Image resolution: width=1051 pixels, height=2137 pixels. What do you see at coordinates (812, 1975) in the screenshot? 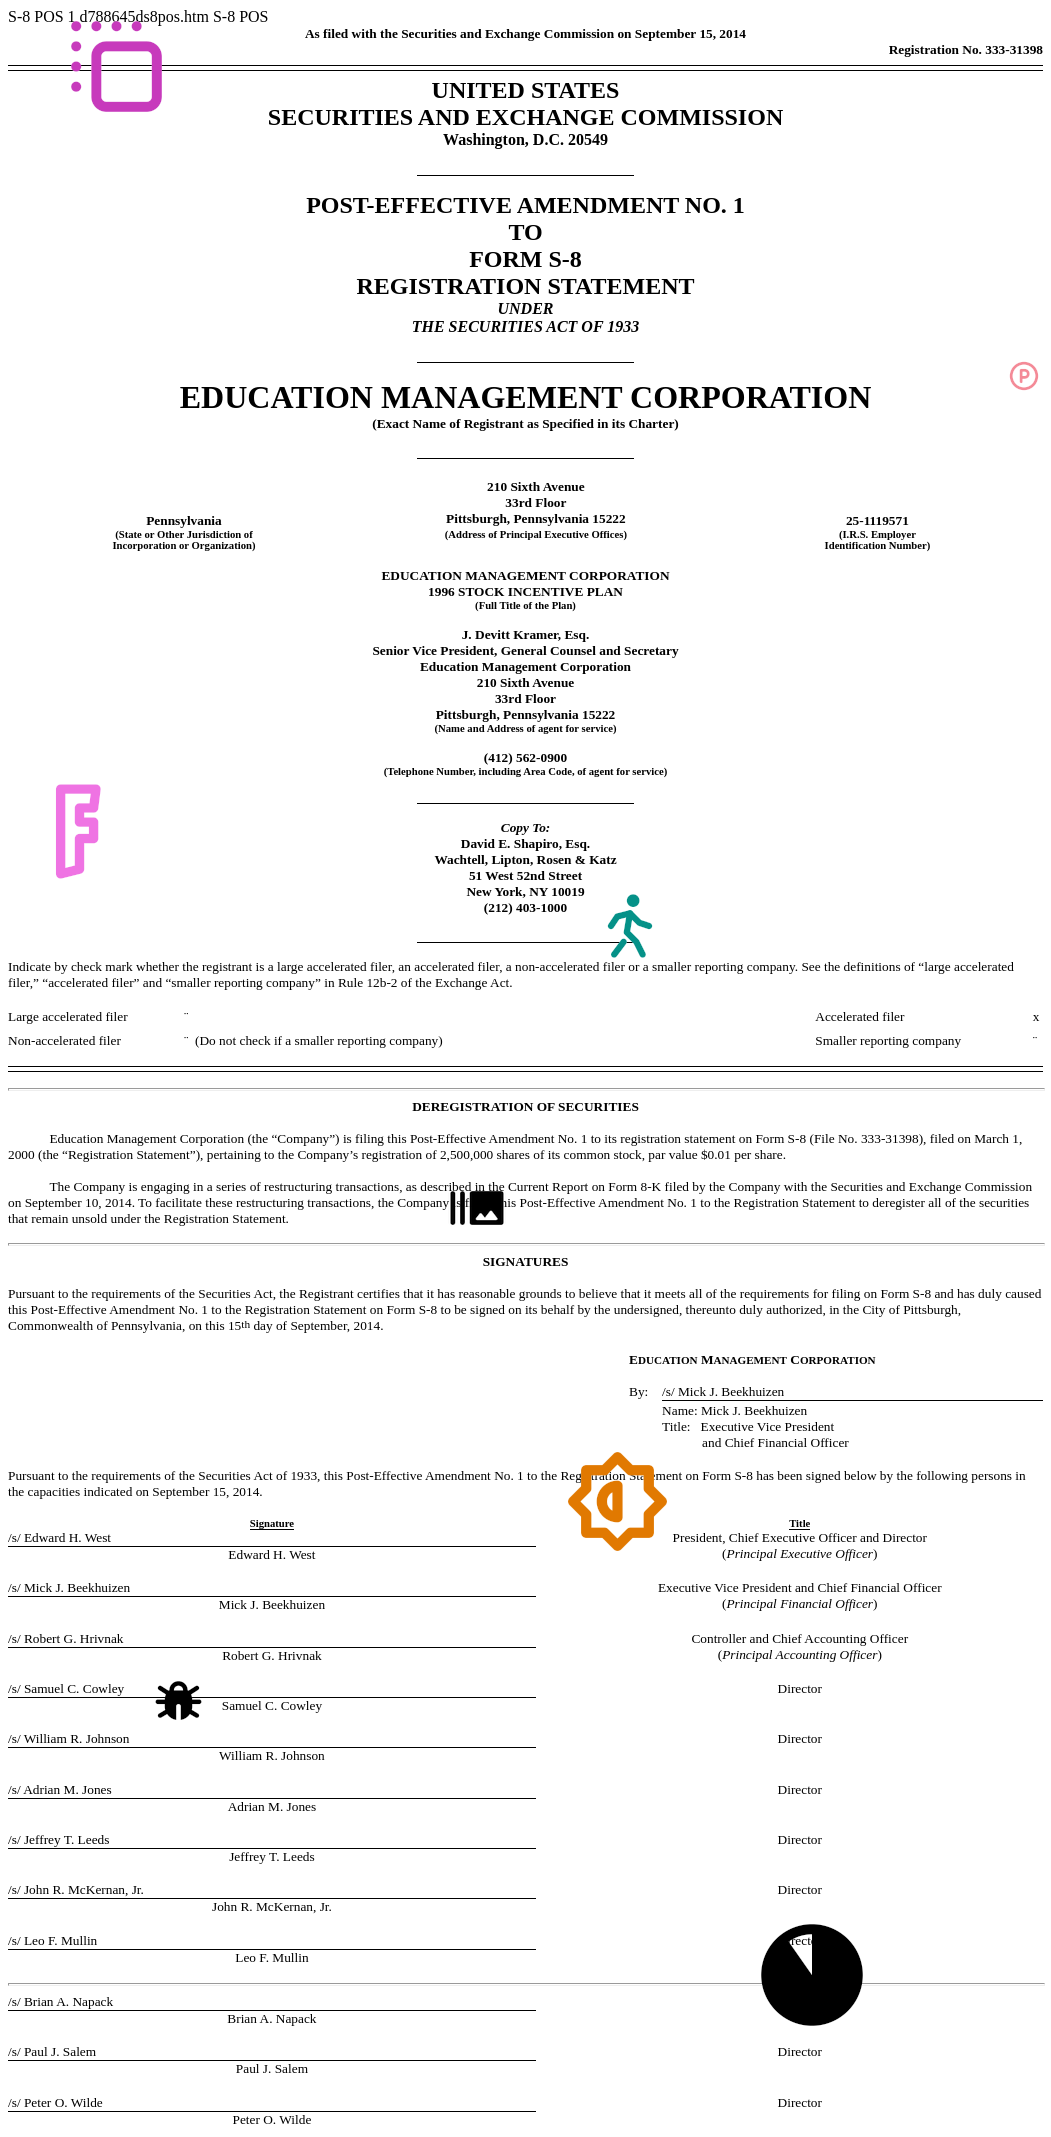
I see `indicates 90% progress or completion` at bounding box center [812, 1975].